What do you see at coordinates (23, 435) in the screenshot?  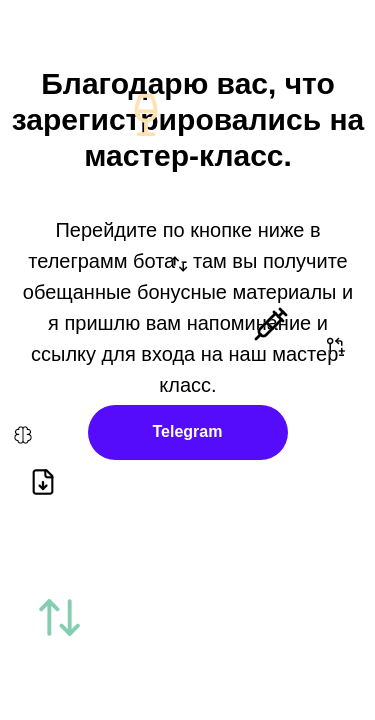 I see `indicates AI or system is processing a request` at bounding box center [23, 435].